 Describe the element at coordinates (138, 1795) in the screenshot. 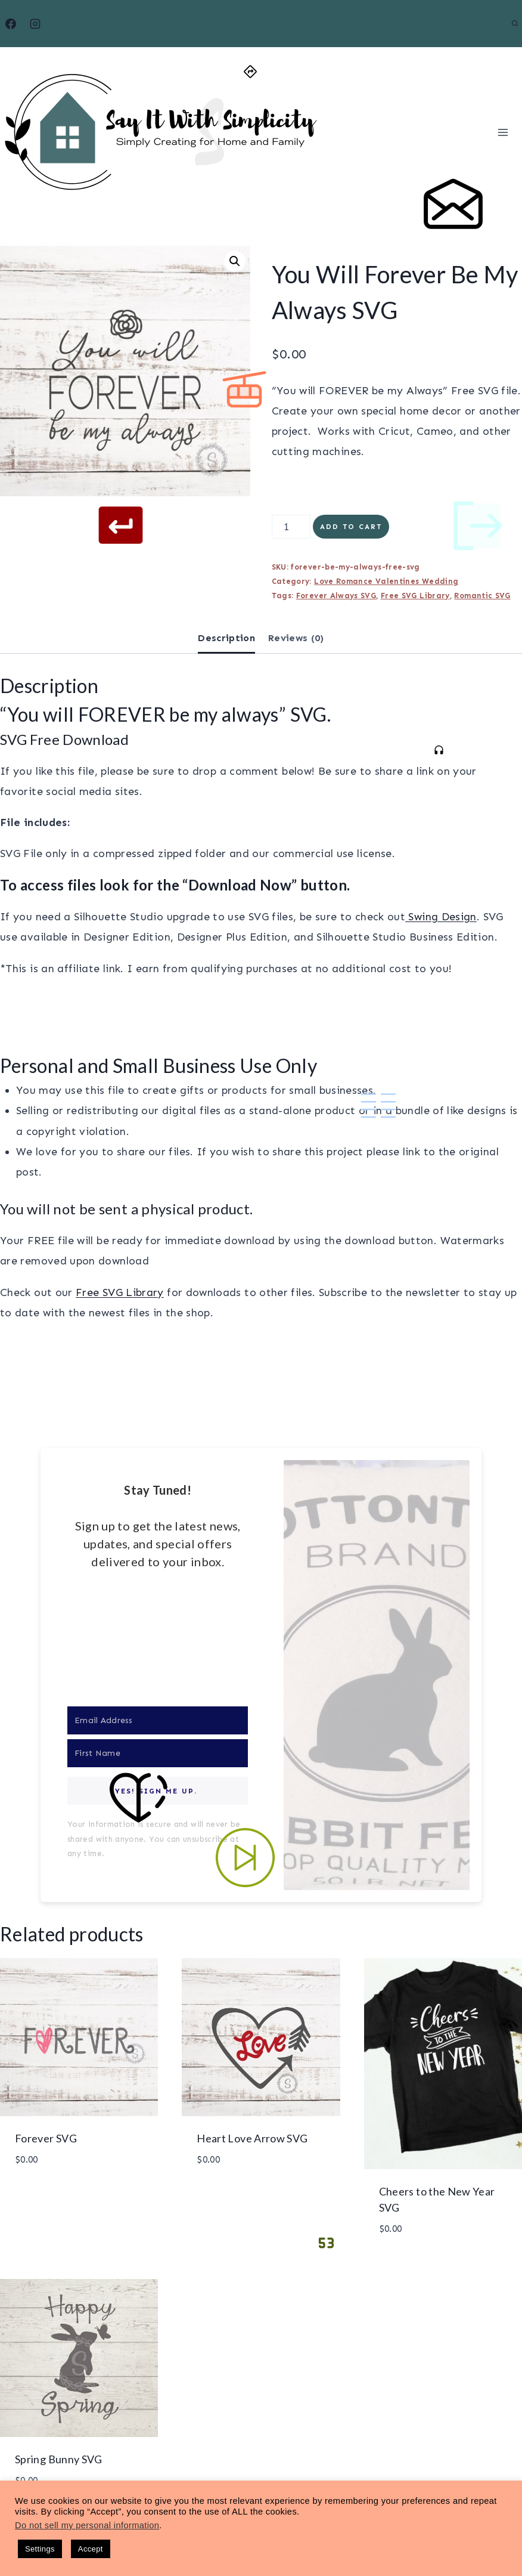

I see `indicates partial like or favorite status` at that location.